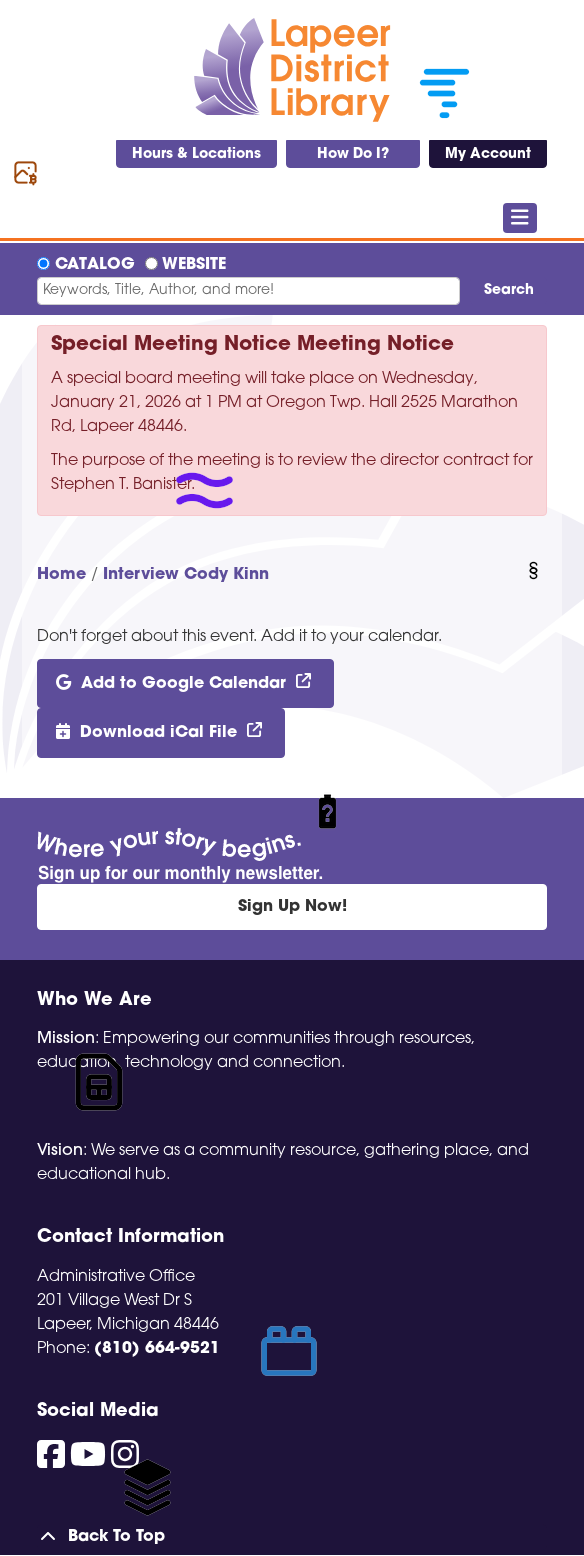 The width and height of the screenshot is (584, 1556). What do you see at coordinates (147, 1487) in the screenshot?
I see `view layered content or stacked items` at bounding box center [147, 1487].